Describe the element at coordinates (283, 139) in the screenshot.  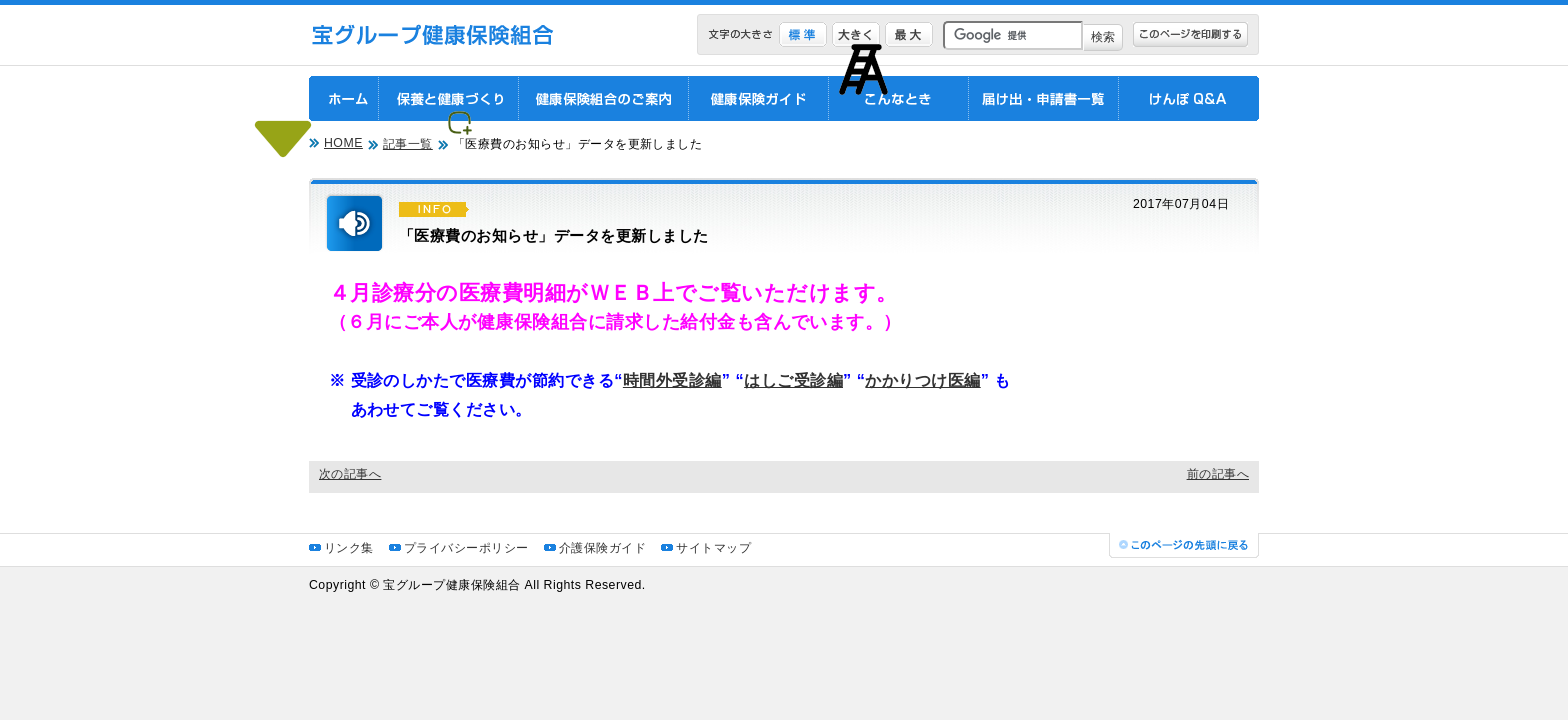
I see `expand a dropdown menu` at that location.